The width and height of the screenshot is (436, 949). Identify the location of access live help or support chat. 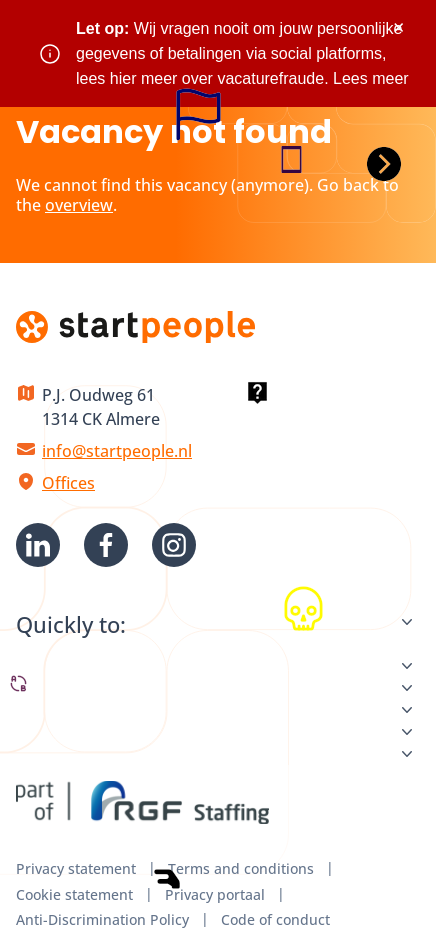
(257, 392).